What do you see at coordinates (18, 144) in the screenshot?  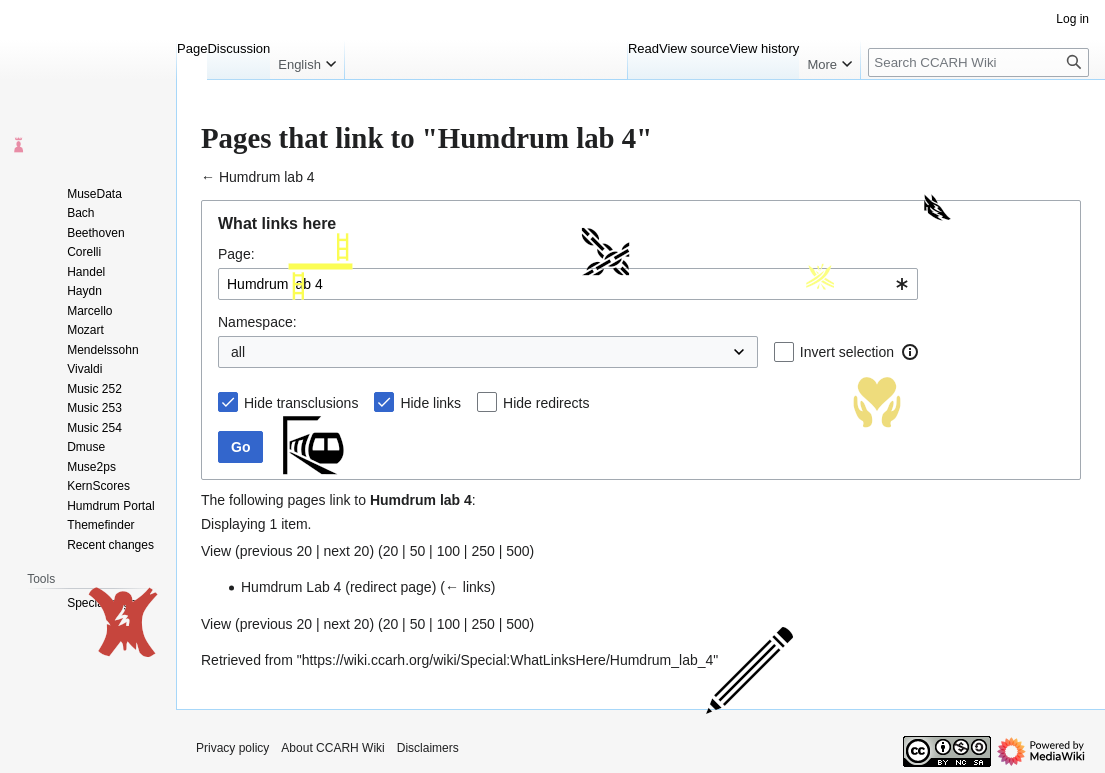 I see `indicates player with highest rank or score` at bounding box center [18, 144].